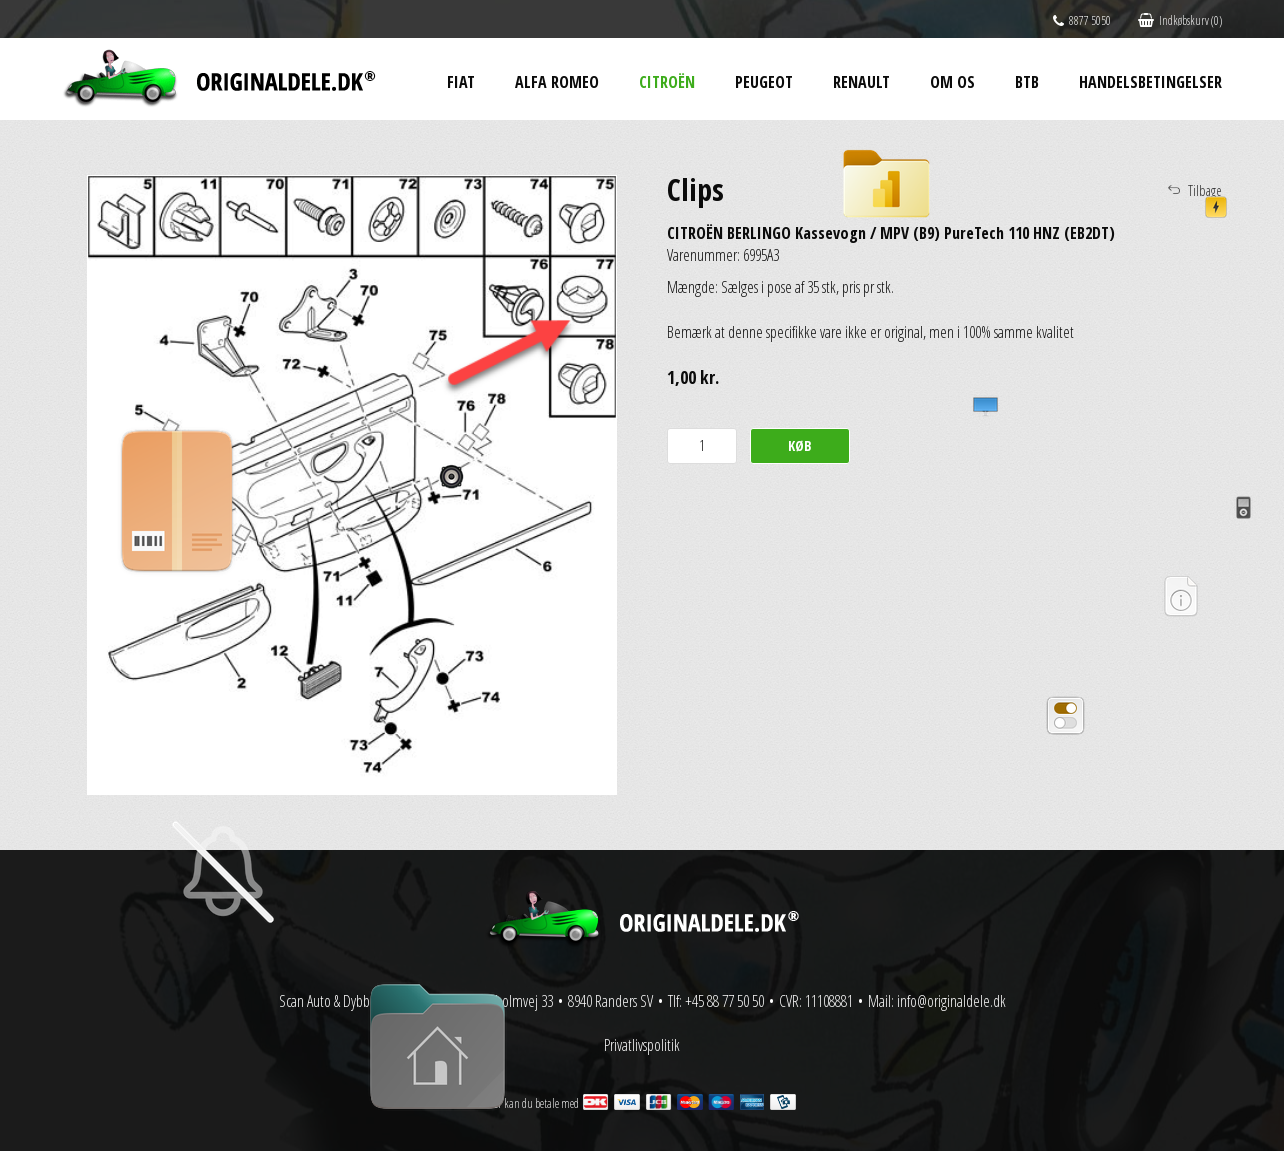  What do you see at coordinates (437, 1046) in the screenshot?
I see `access your home folder or personal files` at bounding box center [437, 1046].